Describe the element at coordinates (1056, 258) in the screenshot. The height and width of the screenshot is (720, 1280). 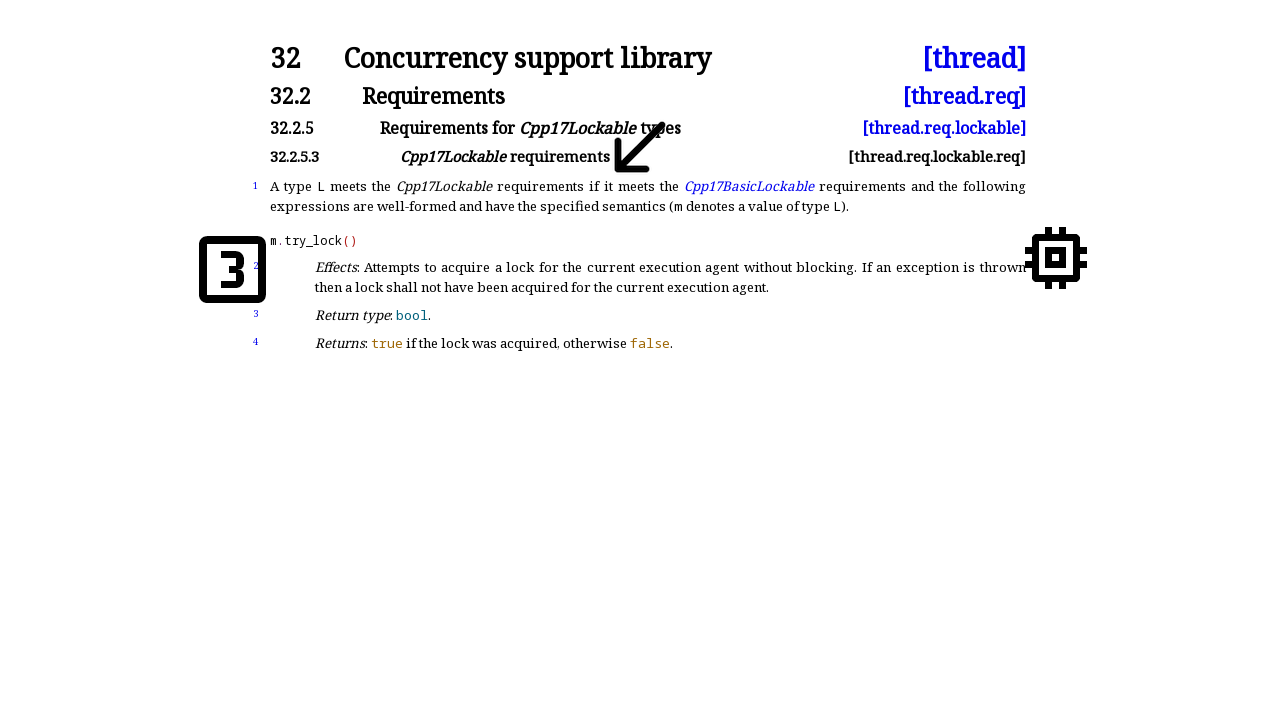
I see `view device memory or storage info` at that location.